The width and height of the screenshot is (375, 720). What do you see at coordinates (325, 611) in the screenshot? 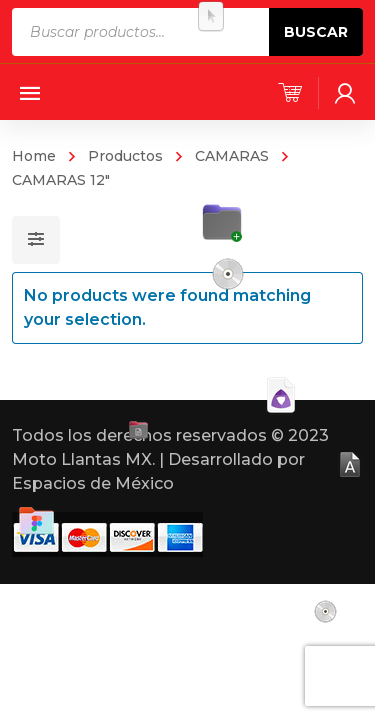
I see `indicates a rewritable CD drive or disc` at bounding box center [325, 611].